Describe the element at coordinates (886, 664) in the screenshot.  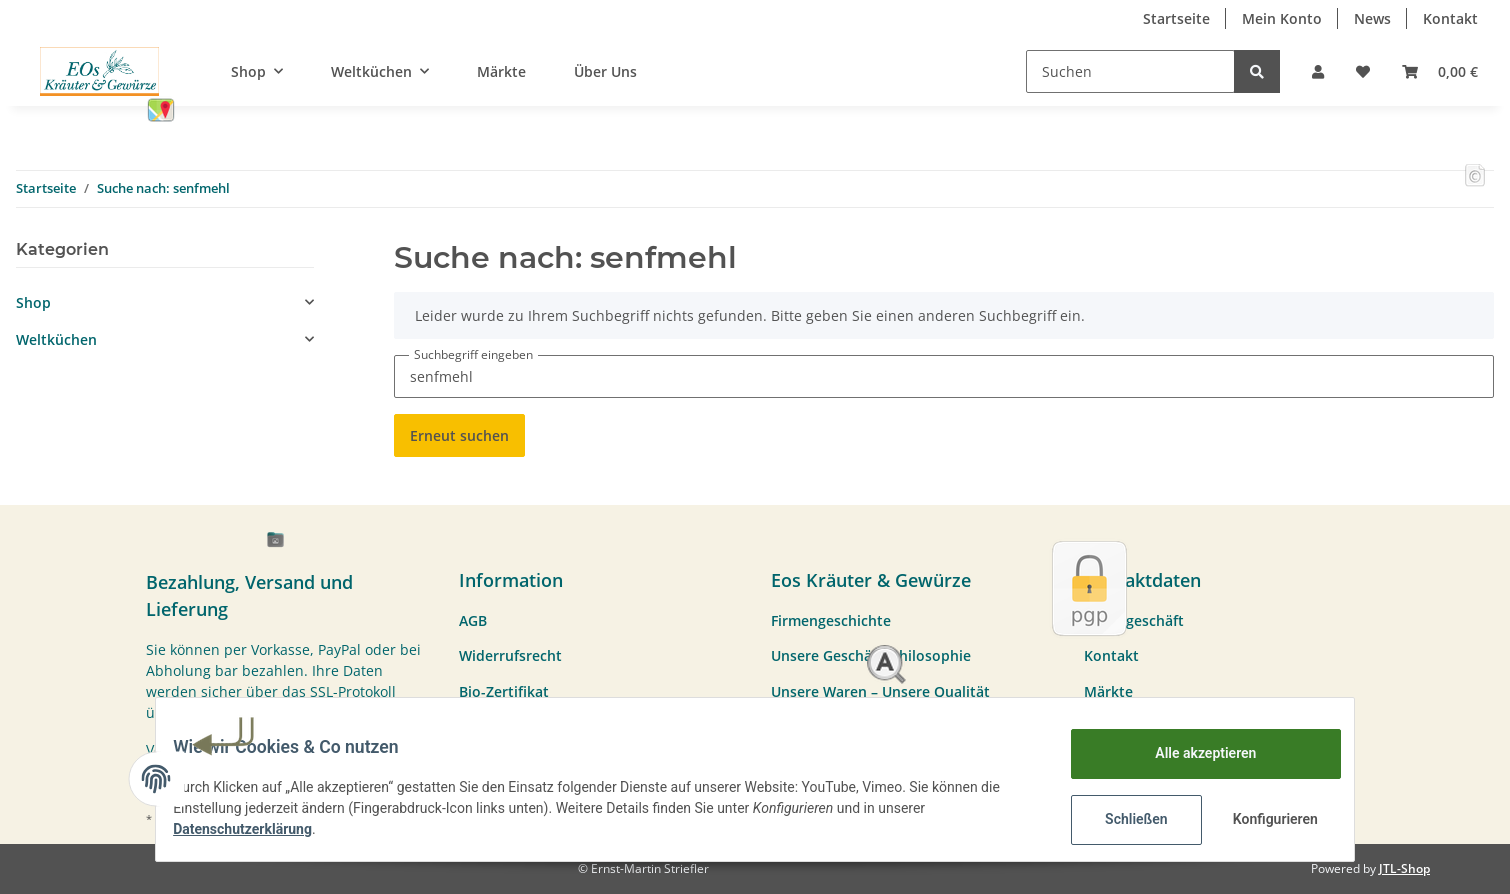
I see `search within emails or messages` at that location.